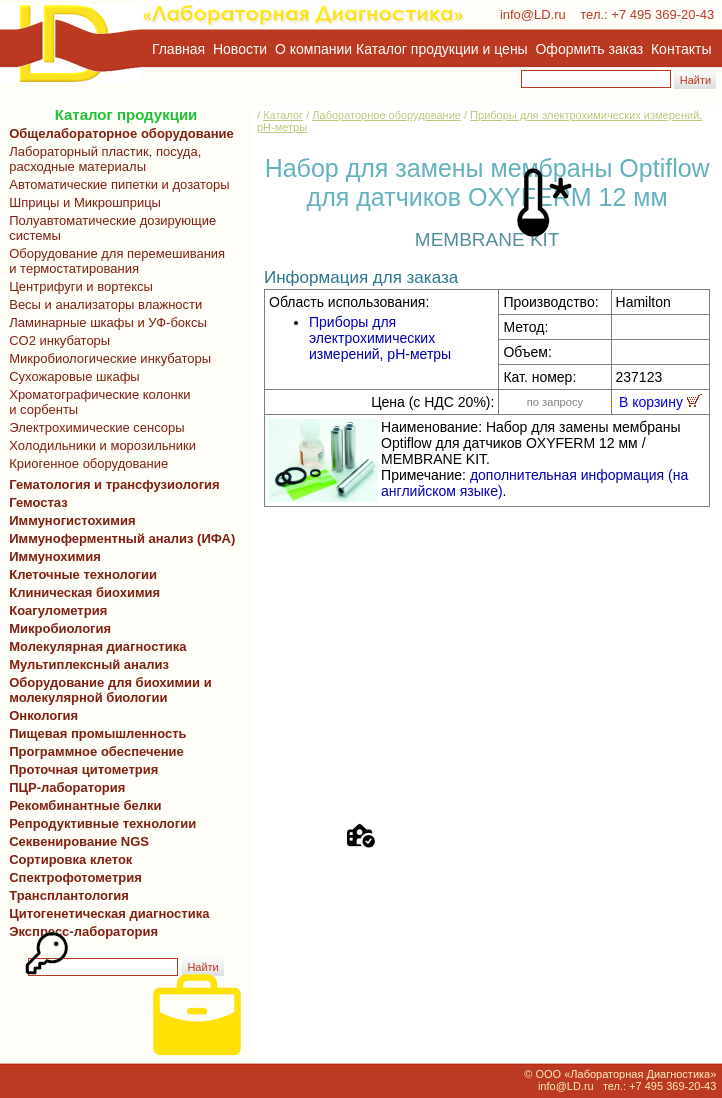 The height and width of the screenshot is (1098, 722). I want to click on indicates low temperature or cold conditions, so click(535, 202).